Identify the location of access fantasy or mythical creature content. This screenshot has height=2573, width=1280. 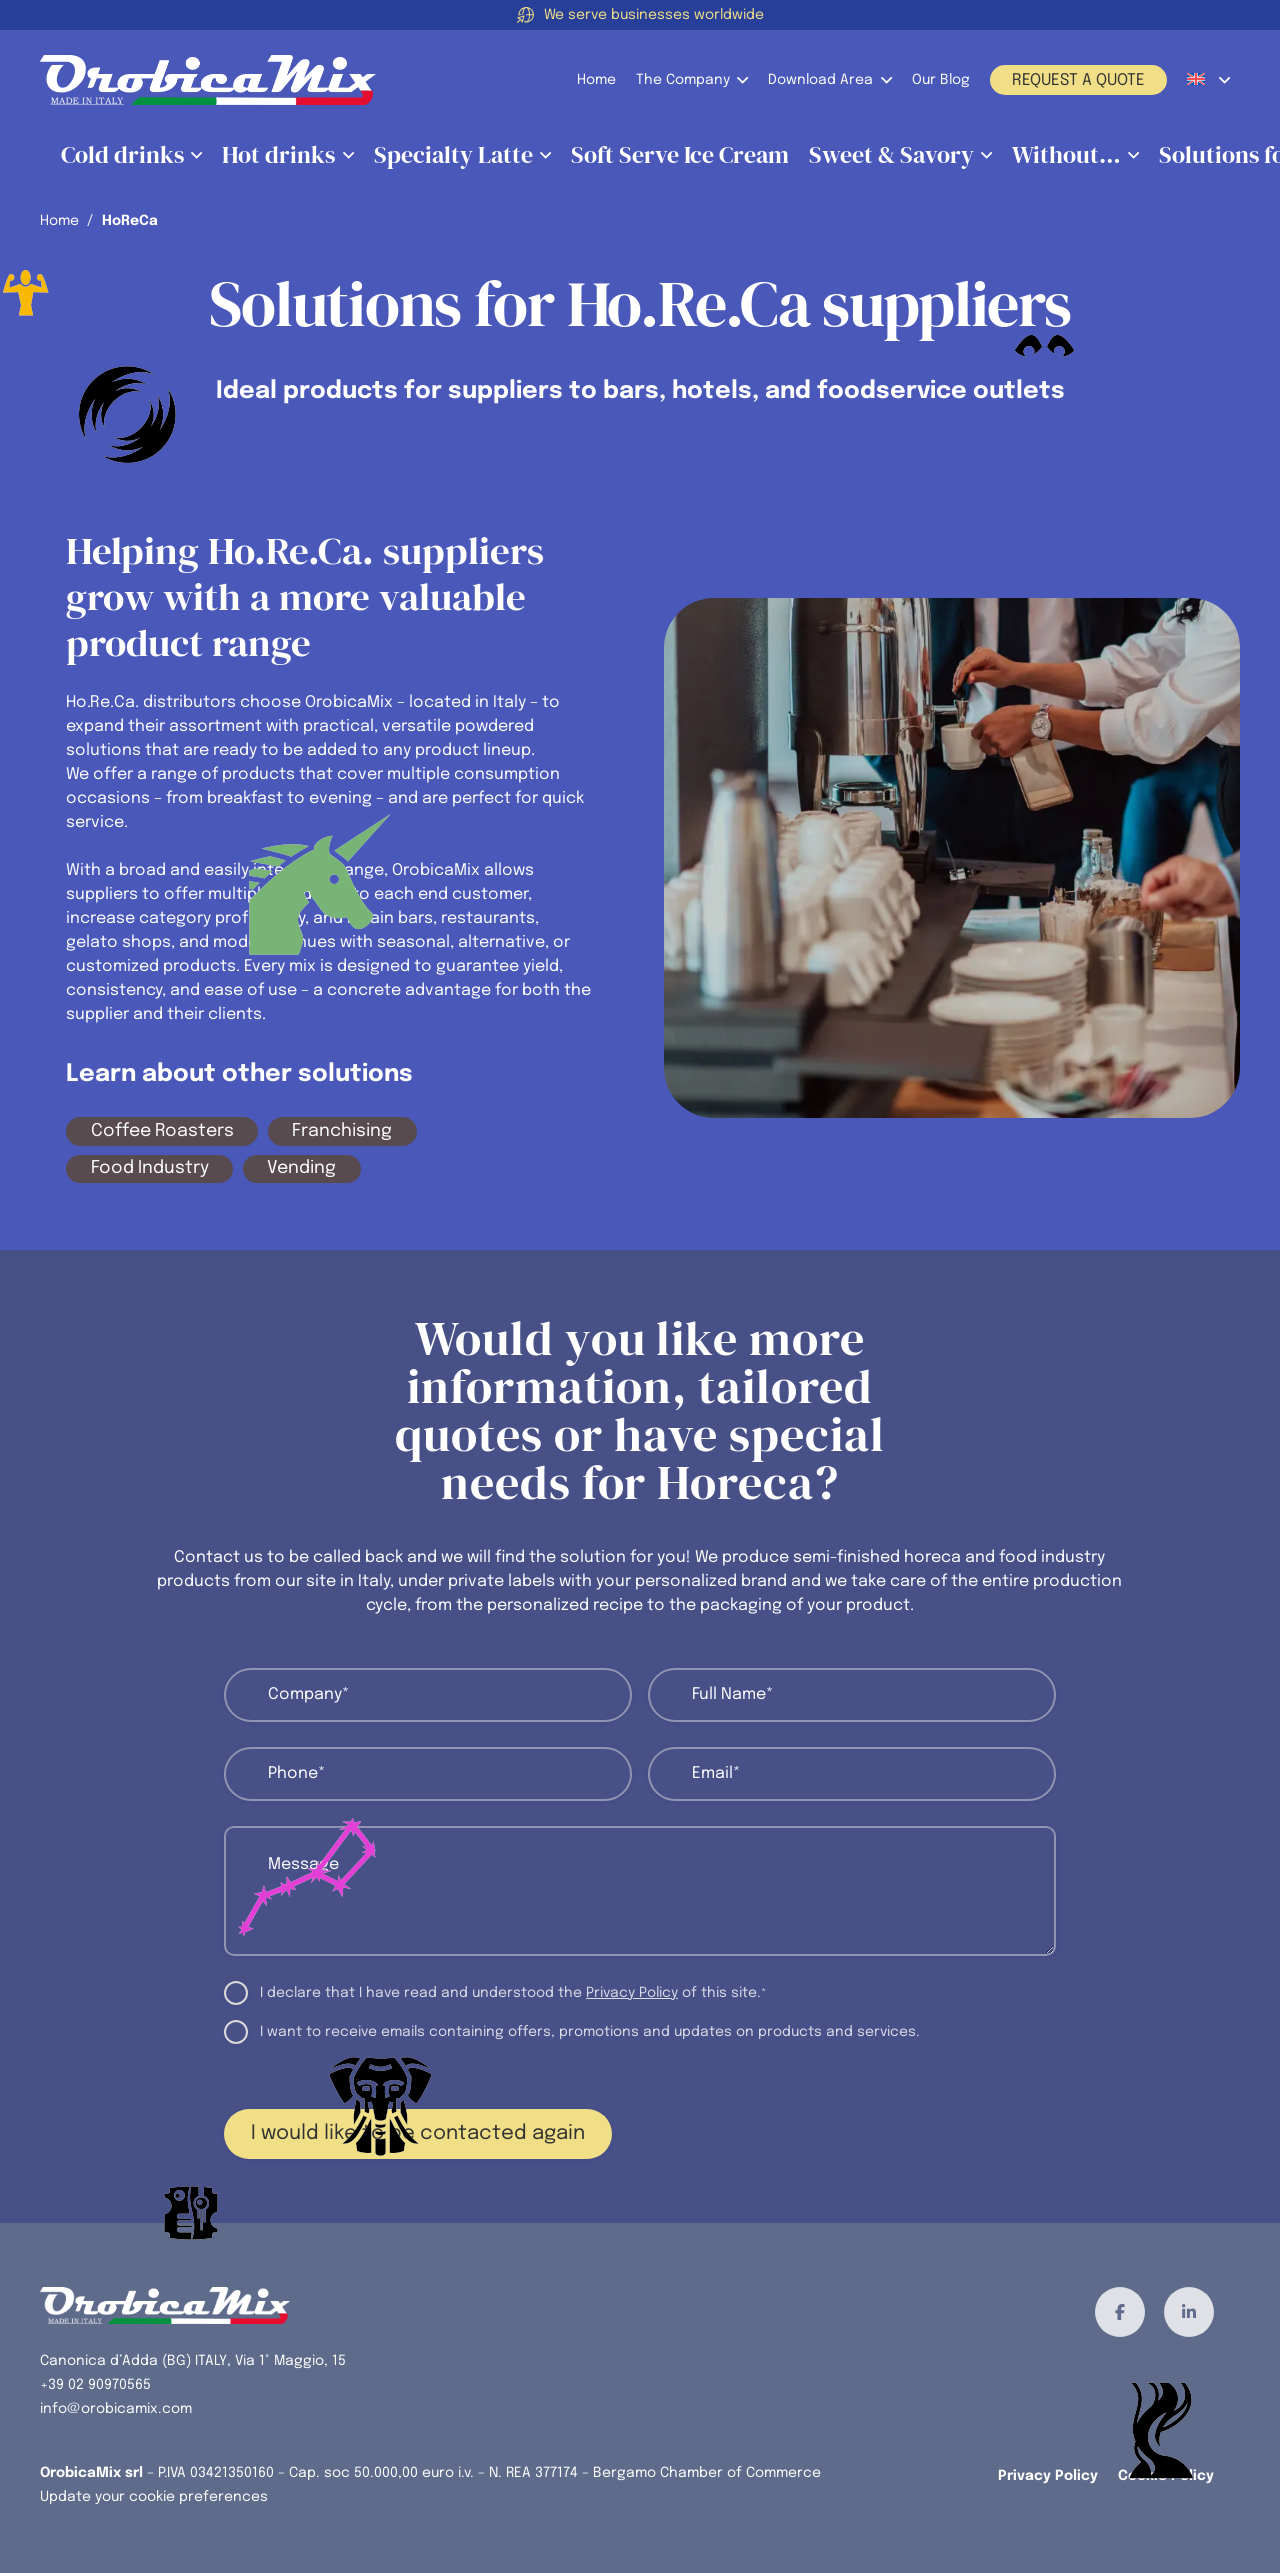
(320, 884).